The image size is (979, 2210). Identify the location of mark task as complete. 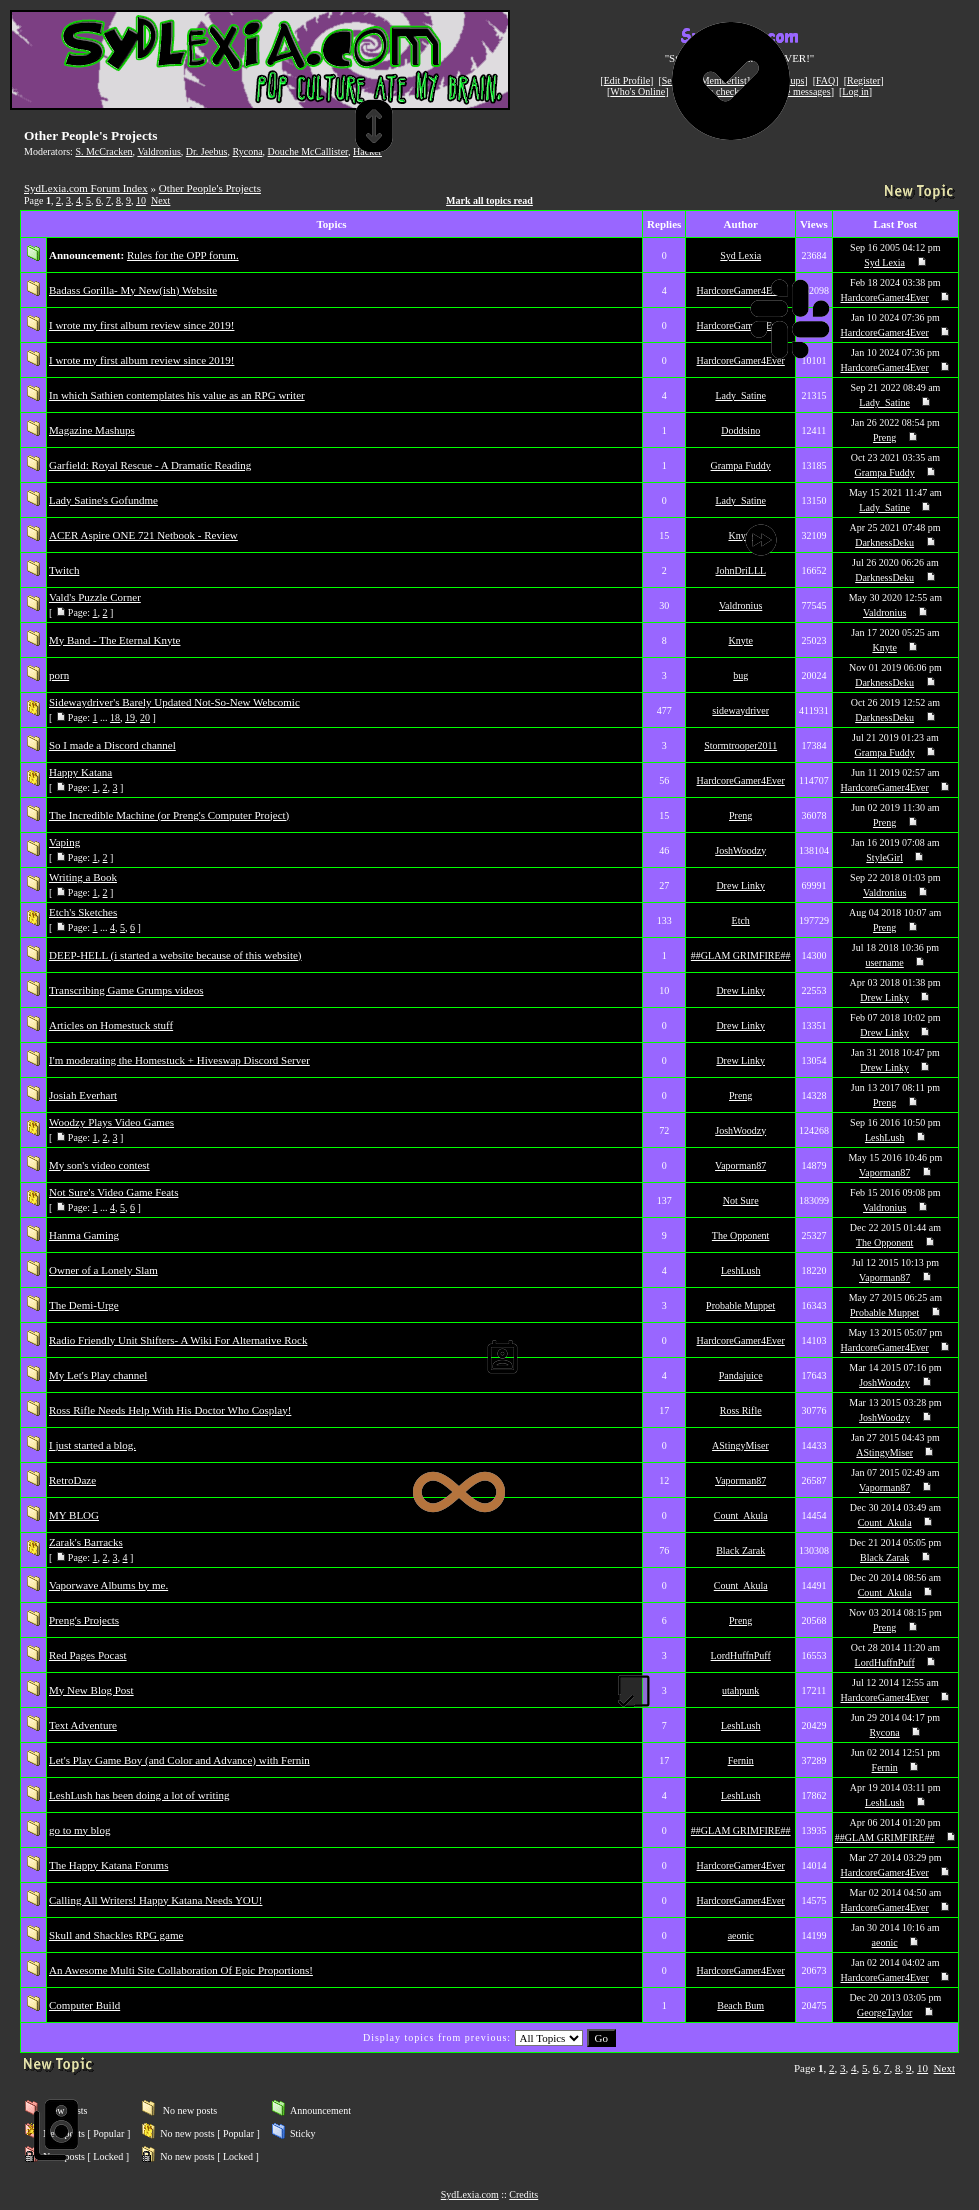
(634, 1691).